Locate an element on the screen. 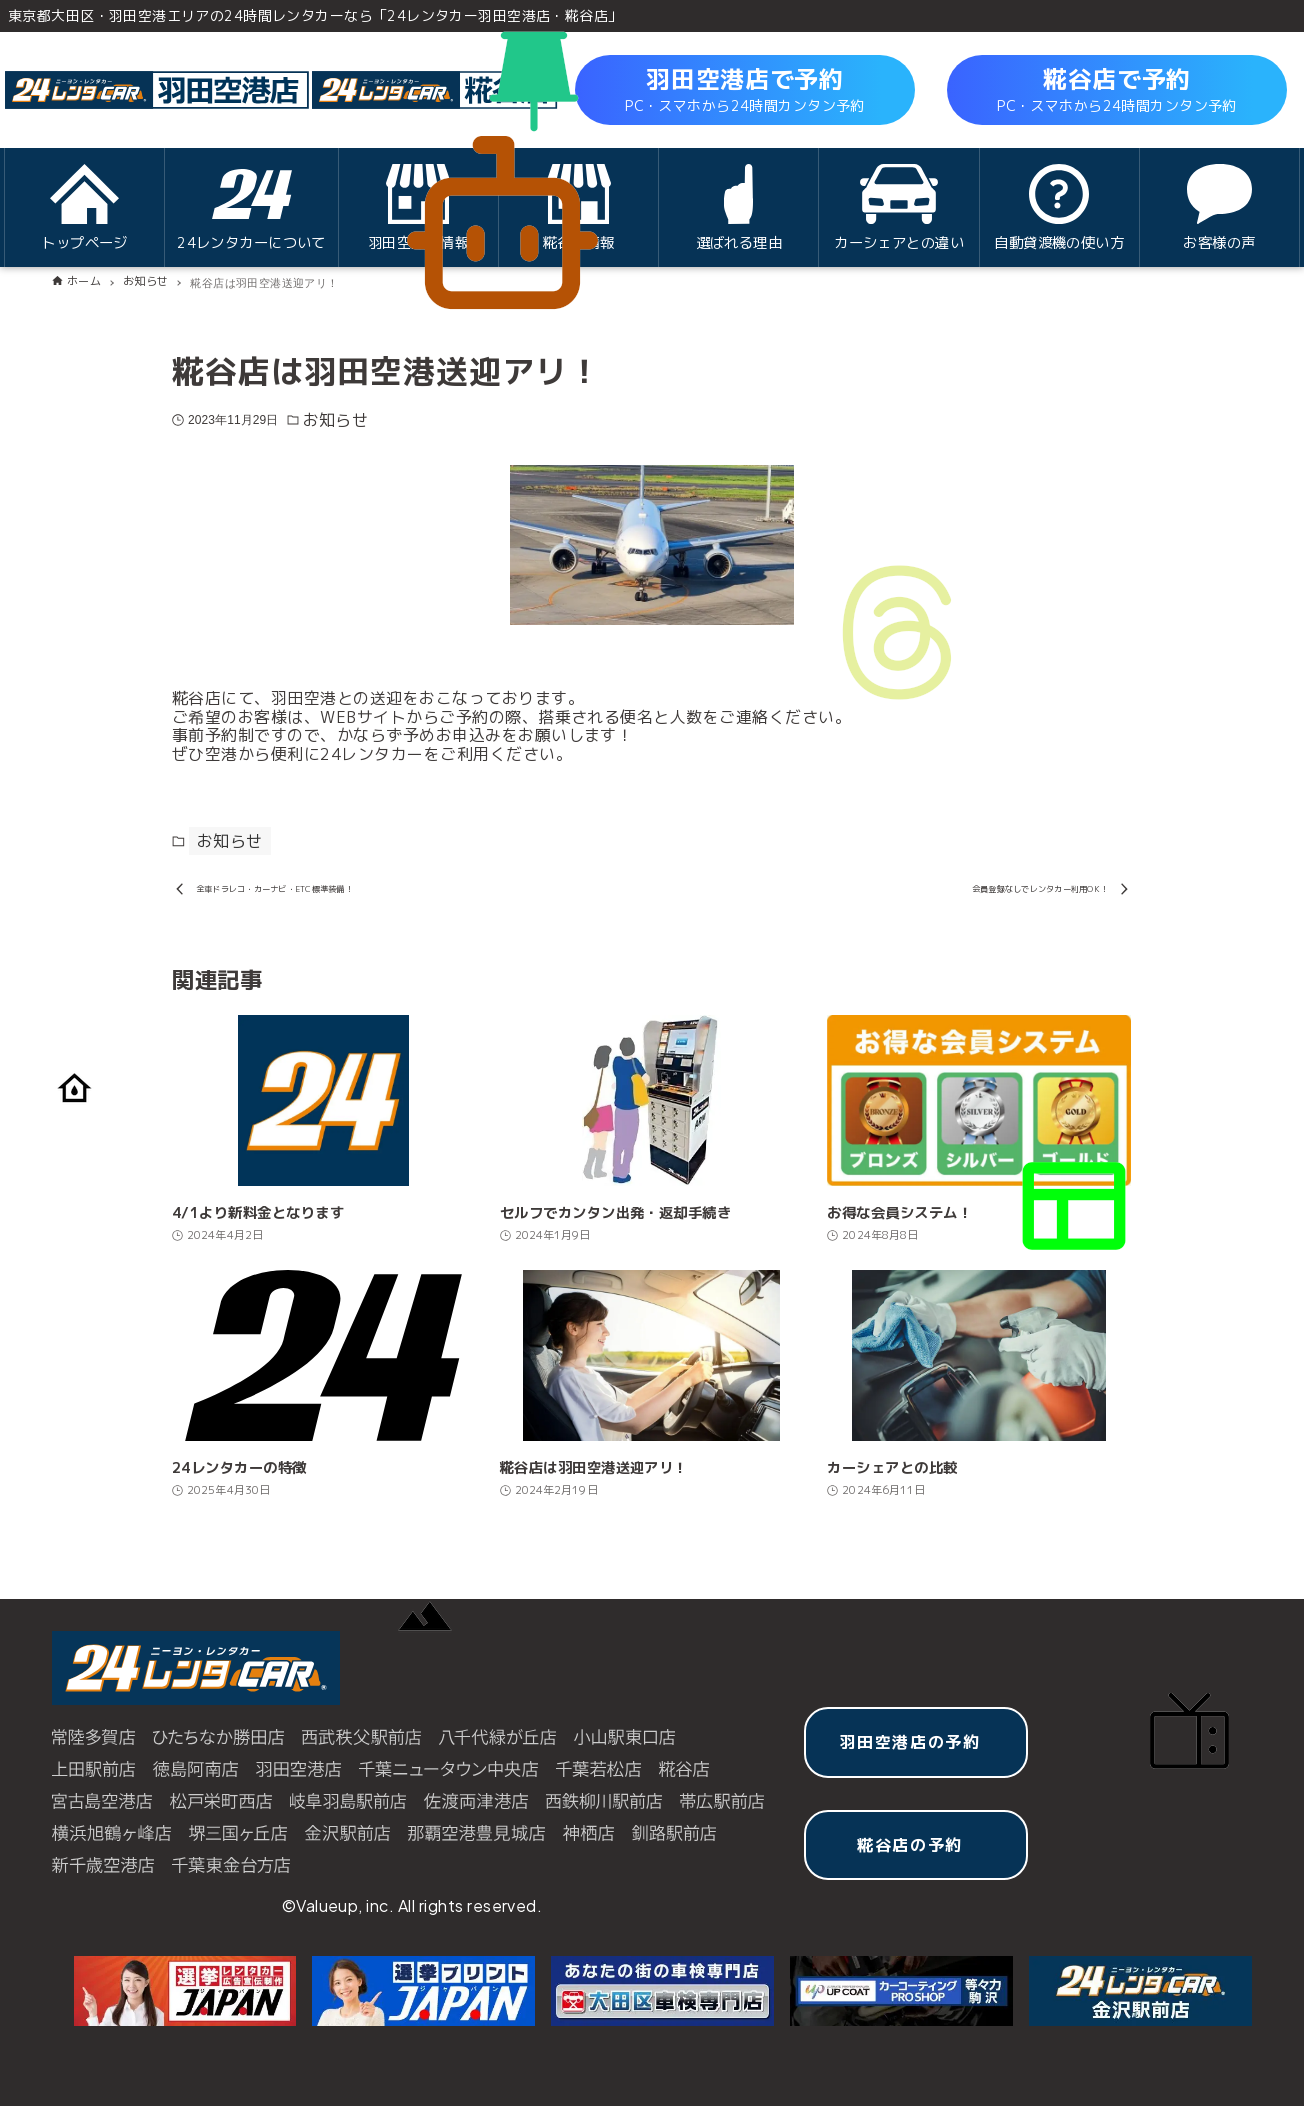 The width and height of the screenshot is (1304, 2106). change page layout or view is located at coordinates (1074, 1206).